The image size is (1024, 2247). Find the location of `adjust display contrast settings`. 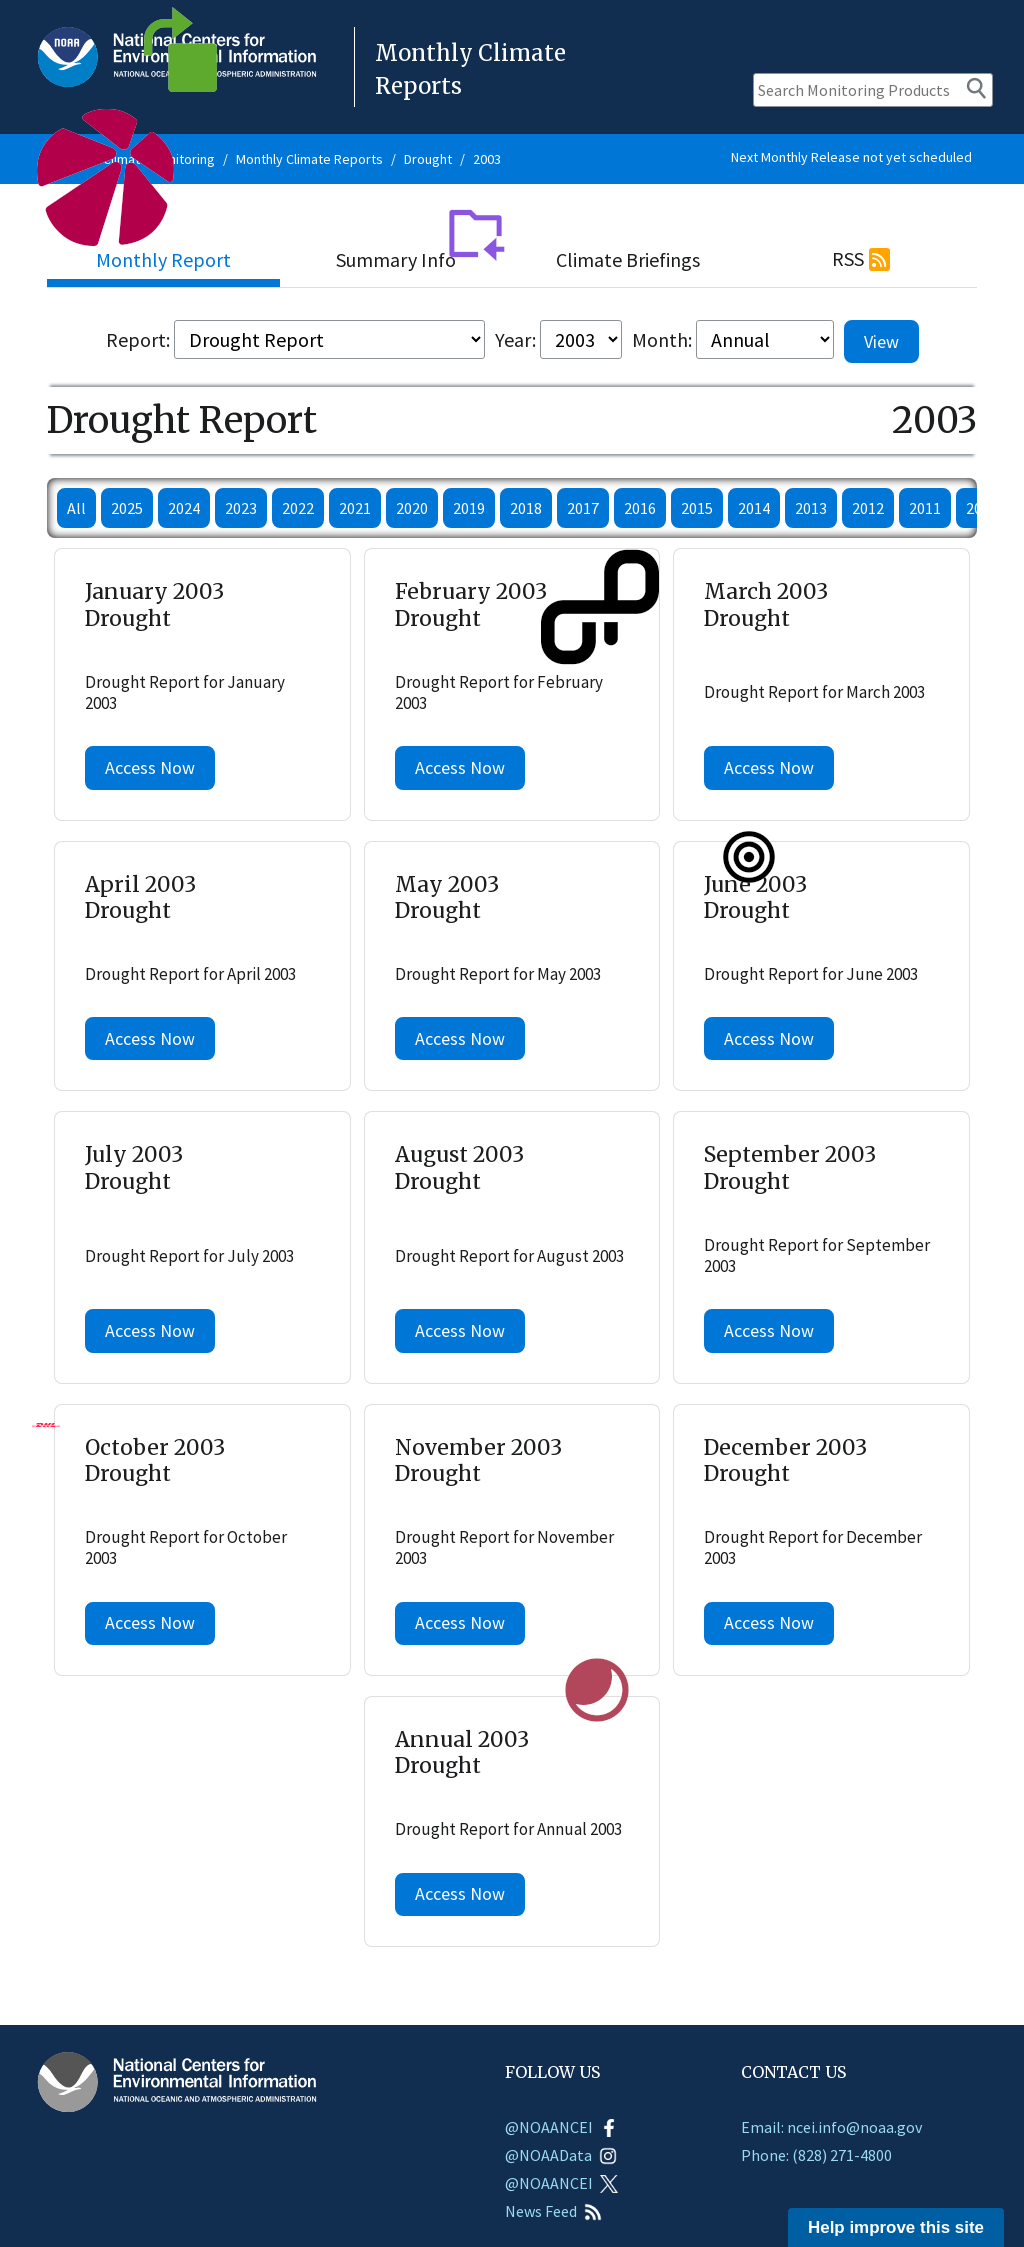

adjust display contrast settings is located at coordinates (597, 1690).